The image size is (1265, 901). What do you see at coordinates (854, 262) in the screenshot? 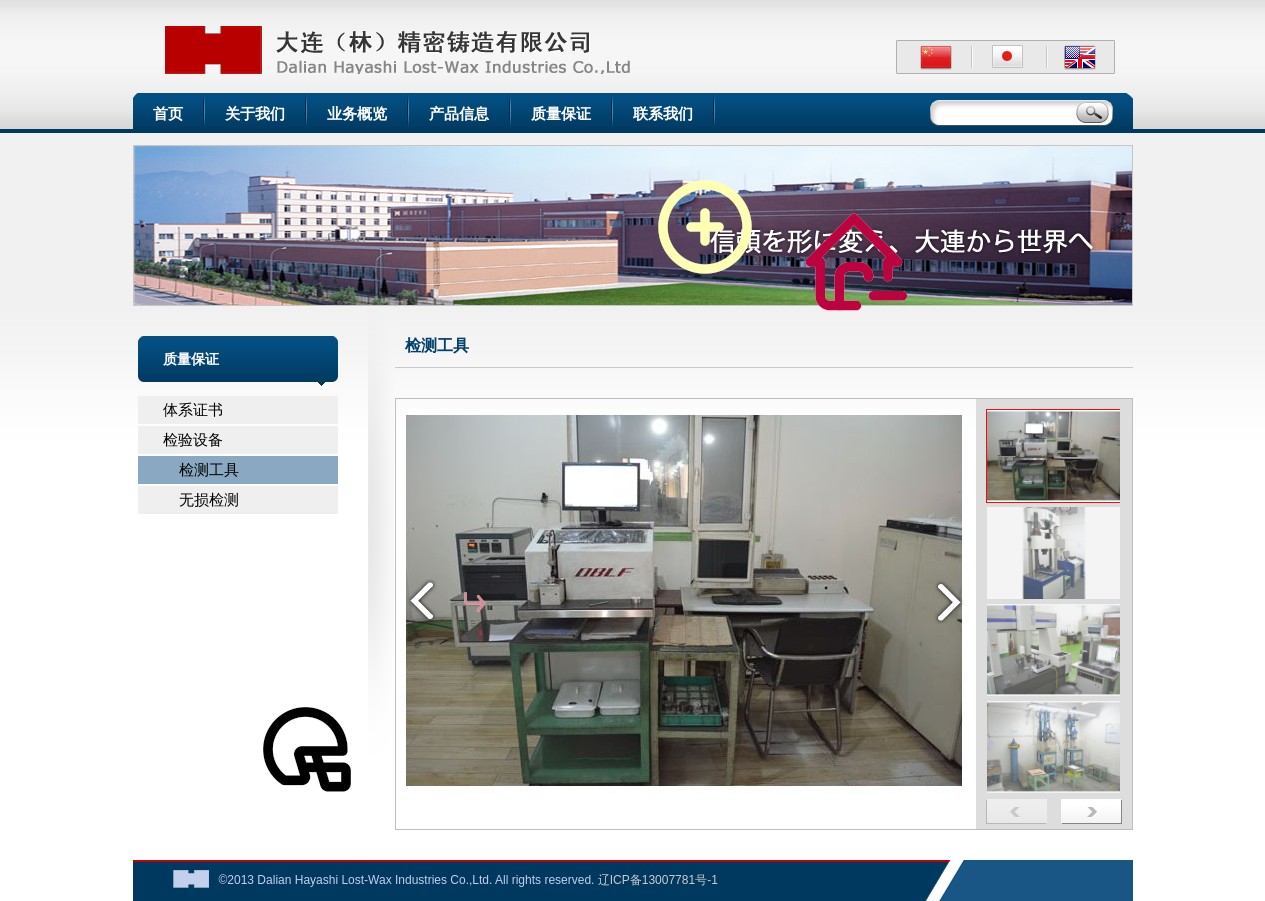
I see `remove a property from your saved homes` at bounding box center [854, 262].